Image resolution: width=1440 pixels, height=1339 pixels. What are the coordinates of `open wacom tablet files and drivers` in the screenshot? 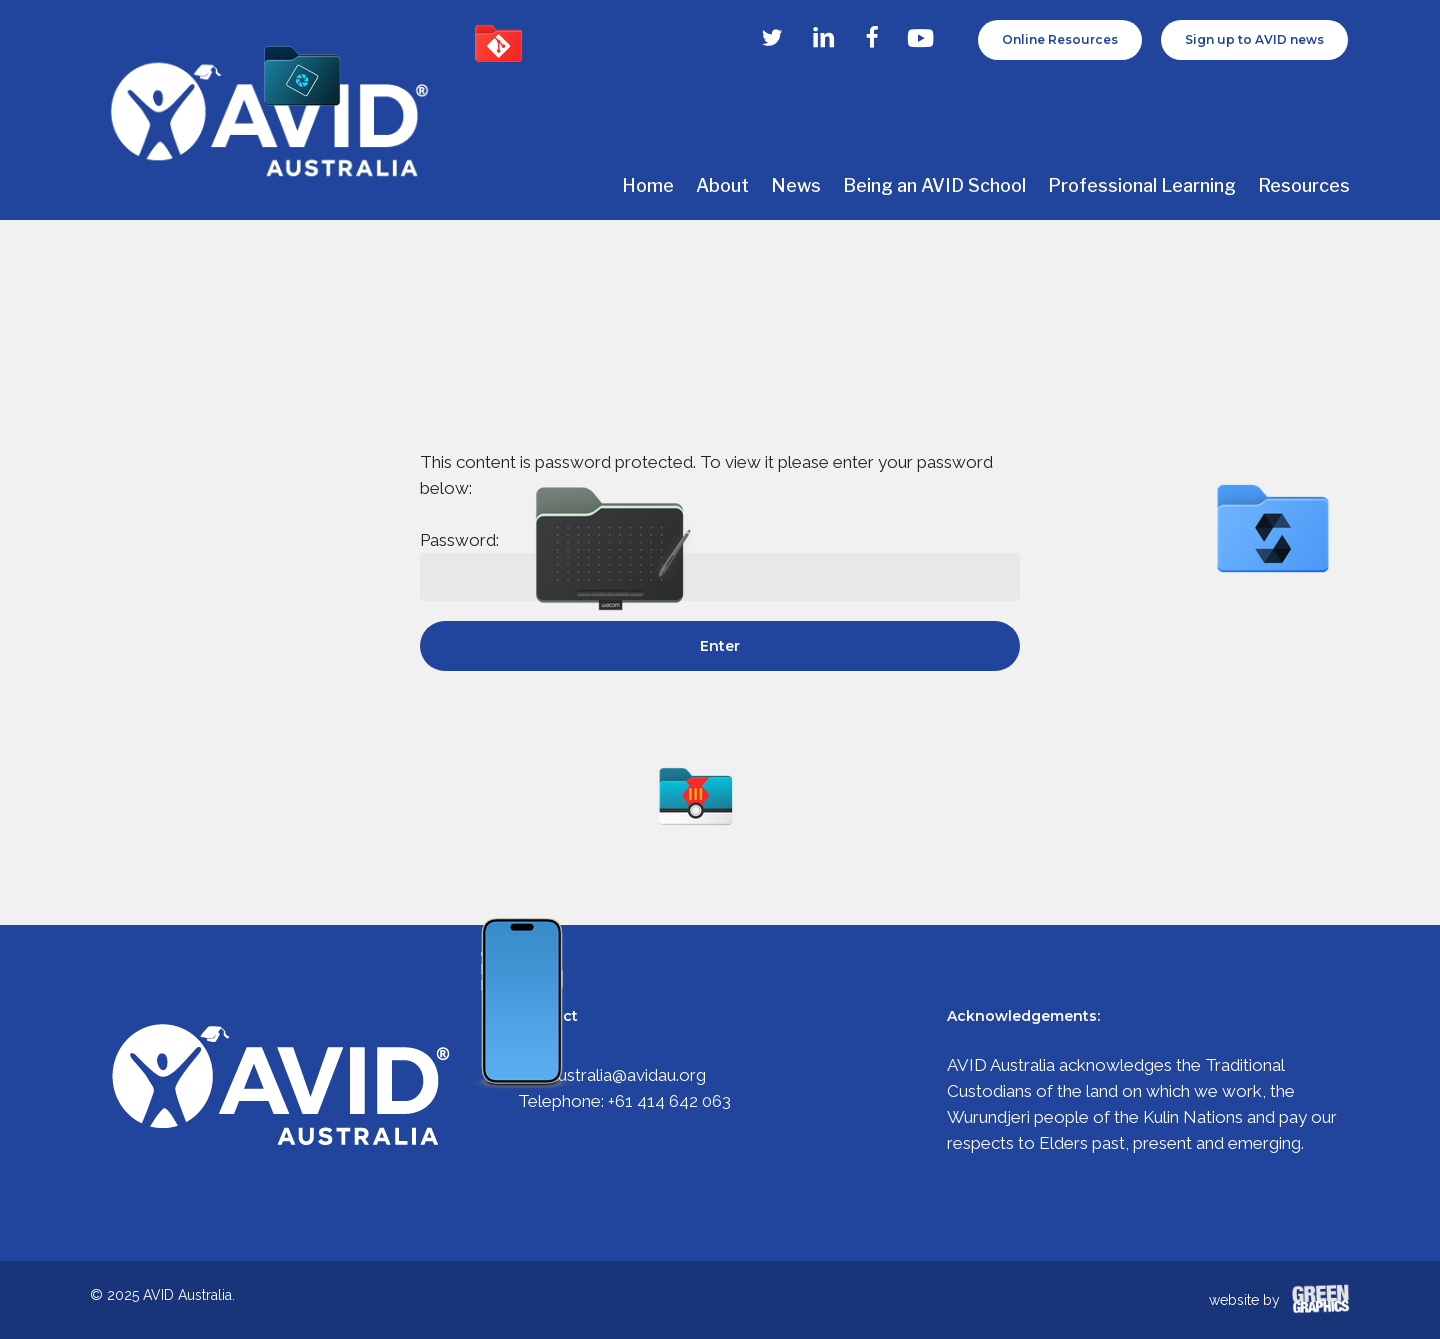 It's located at (609, 549).